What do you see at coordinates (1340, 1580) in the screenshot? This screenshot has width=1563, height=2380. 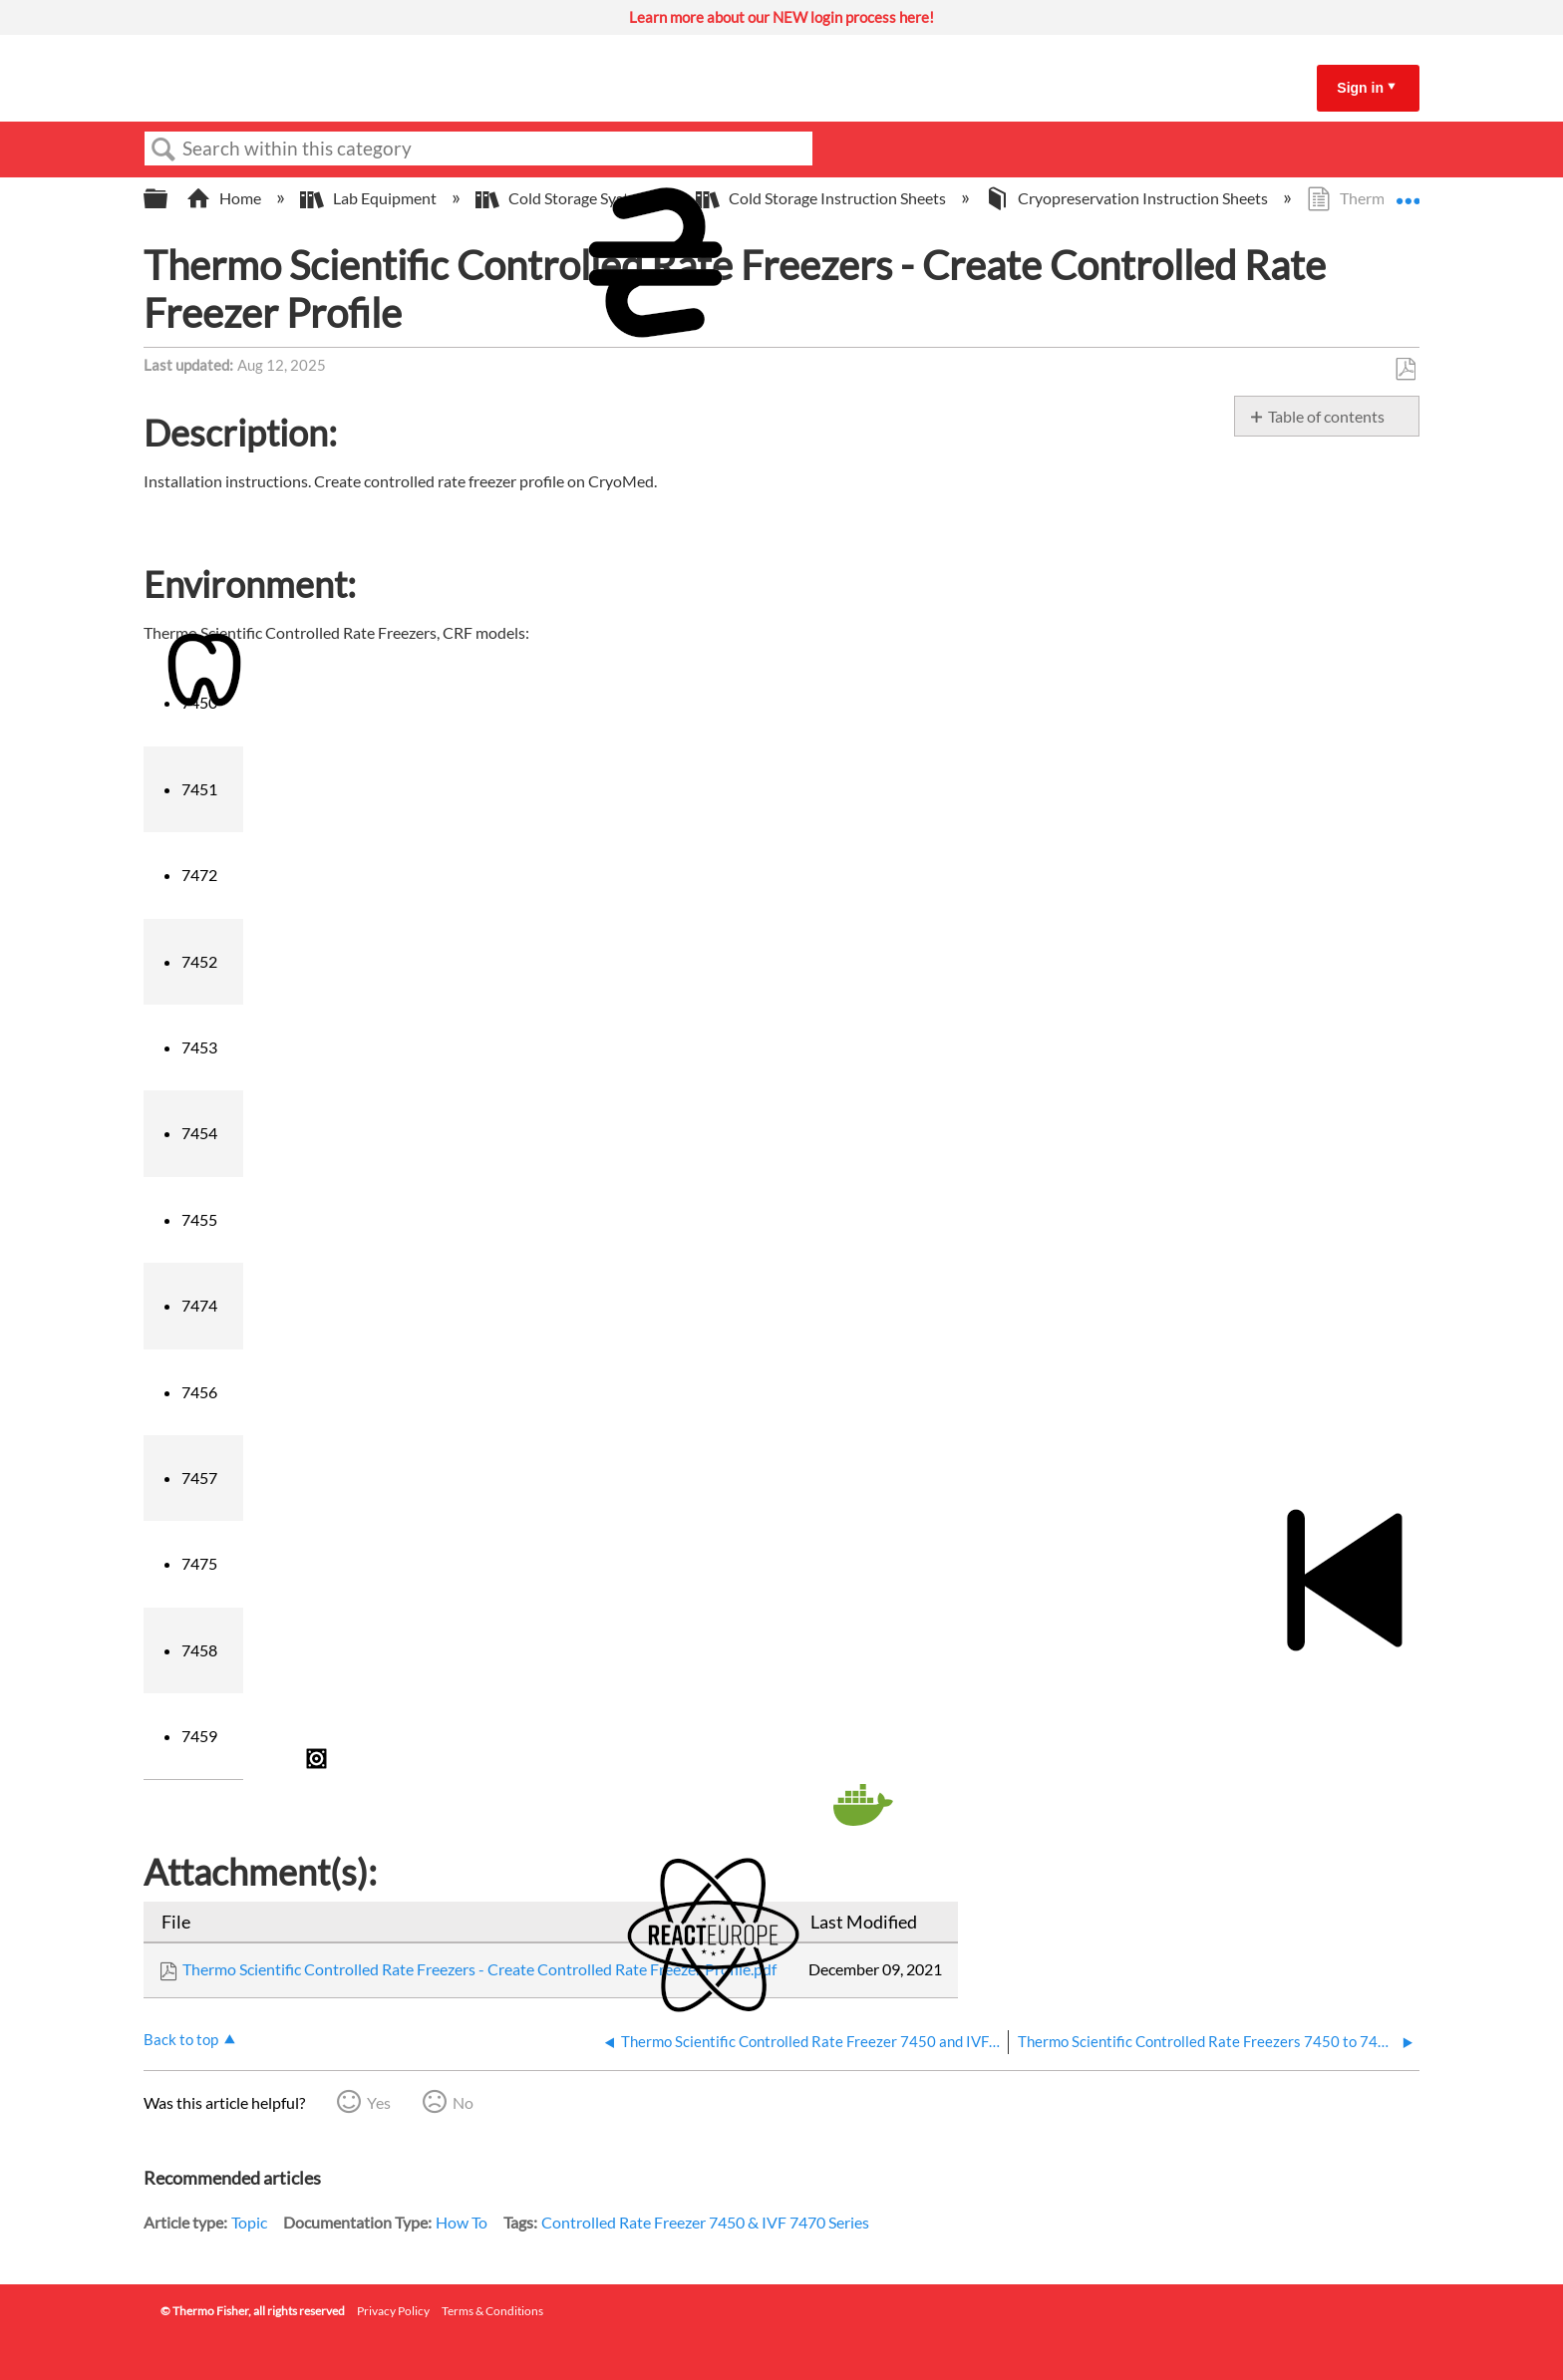 I see `skip to previous track` at bounding box center [1340, 1580].